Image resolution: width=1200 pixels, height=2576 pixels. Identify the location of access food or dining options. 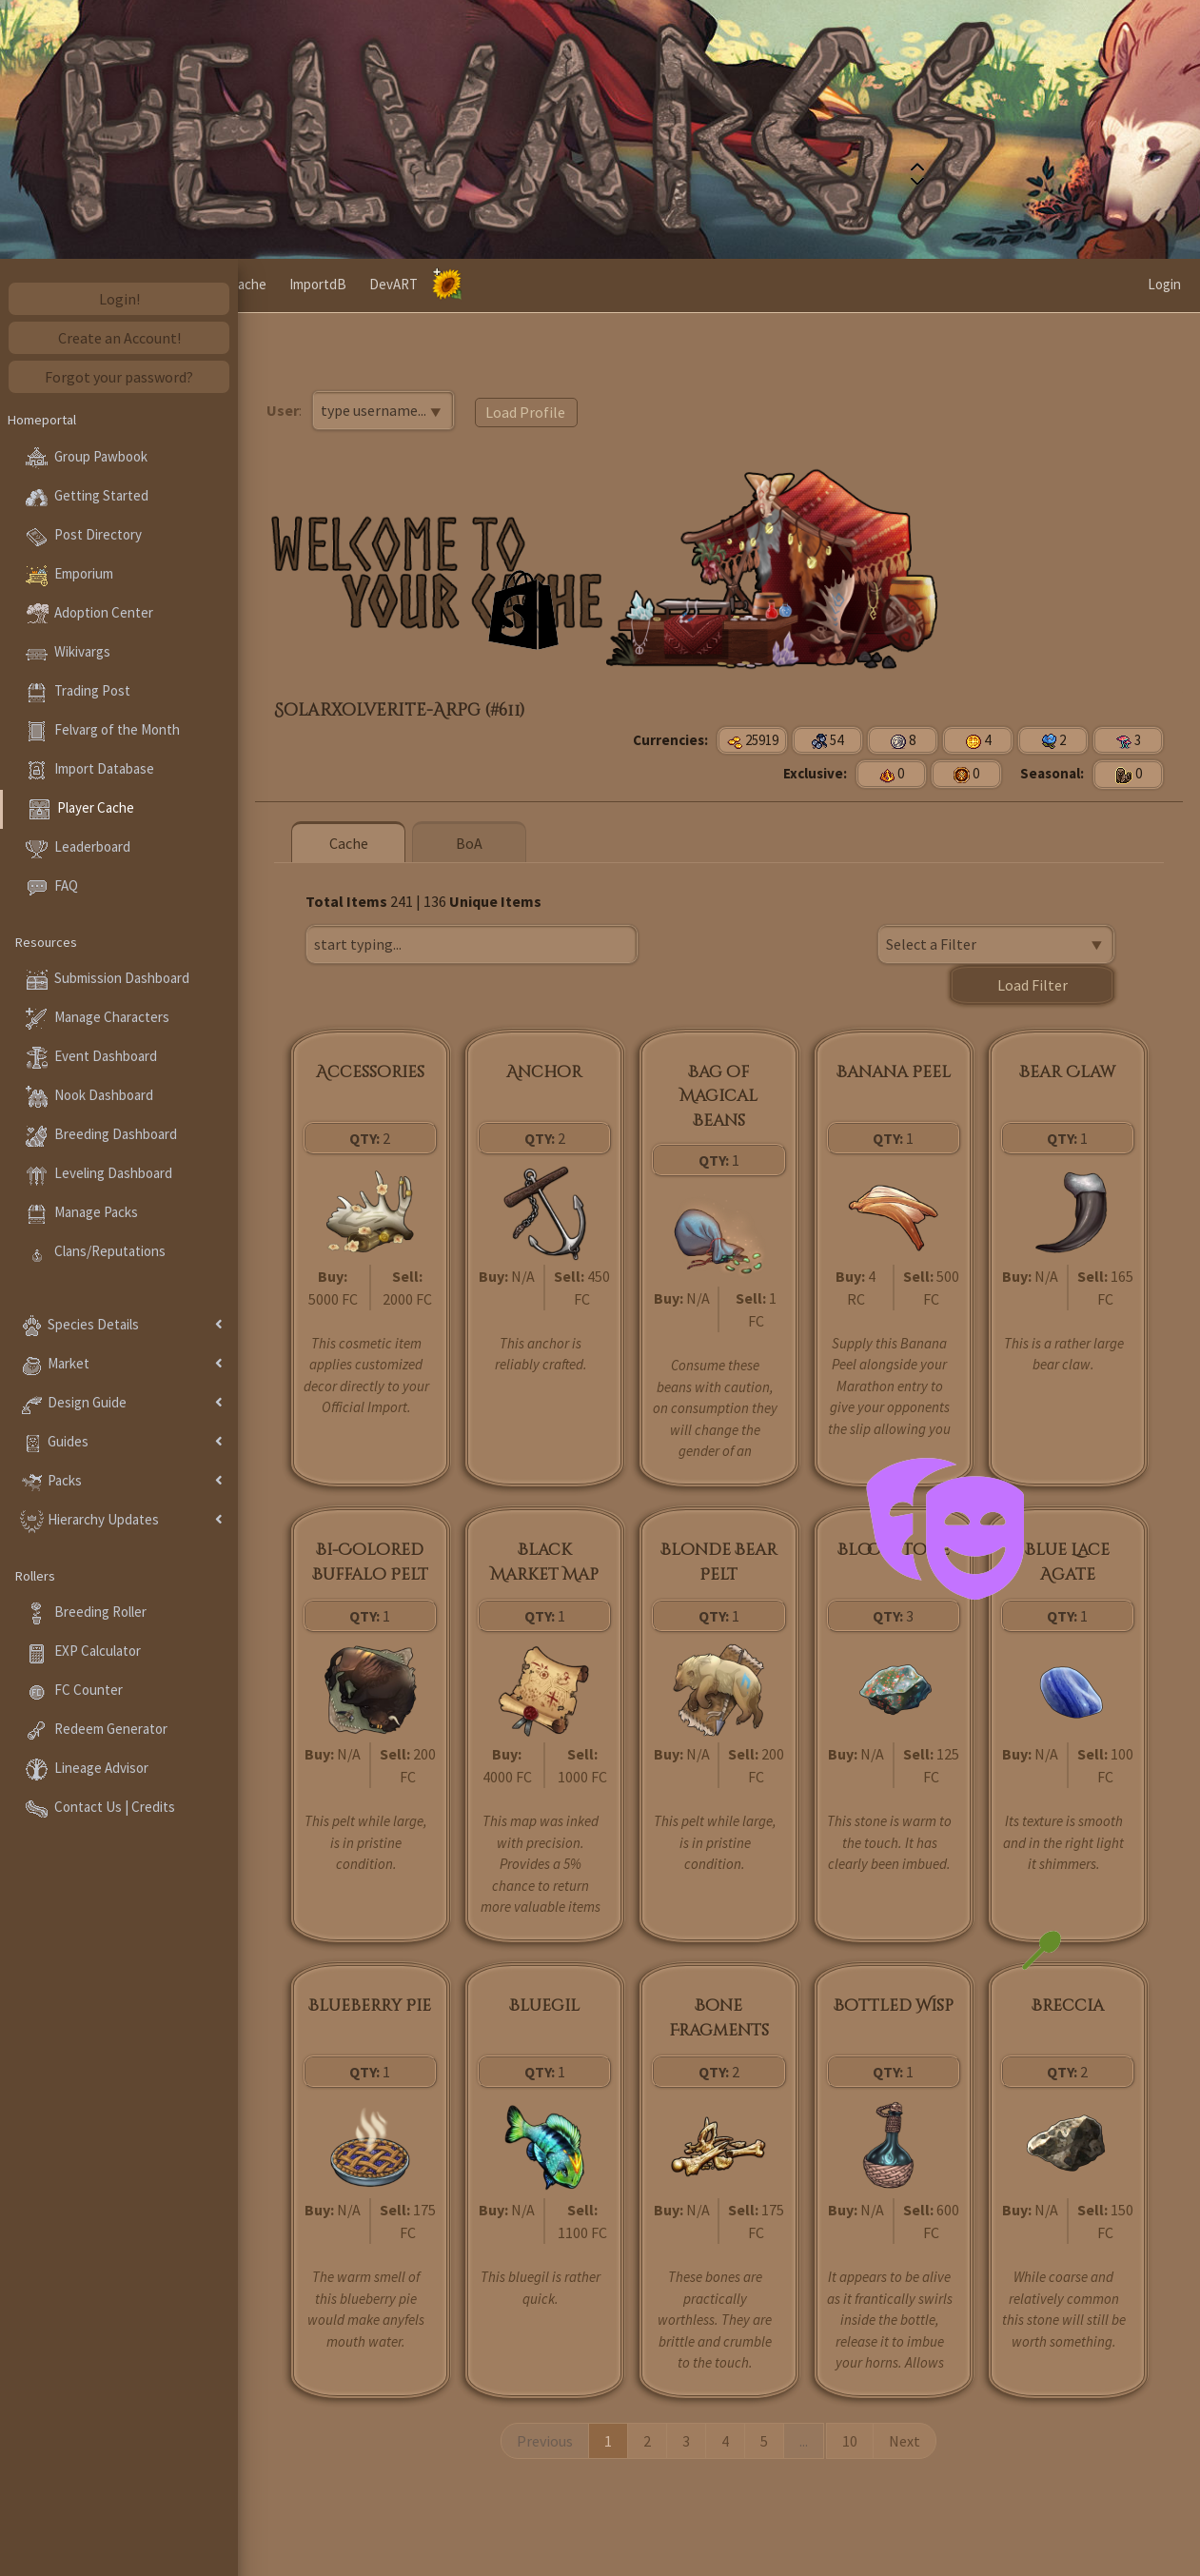
(1041, 1950).